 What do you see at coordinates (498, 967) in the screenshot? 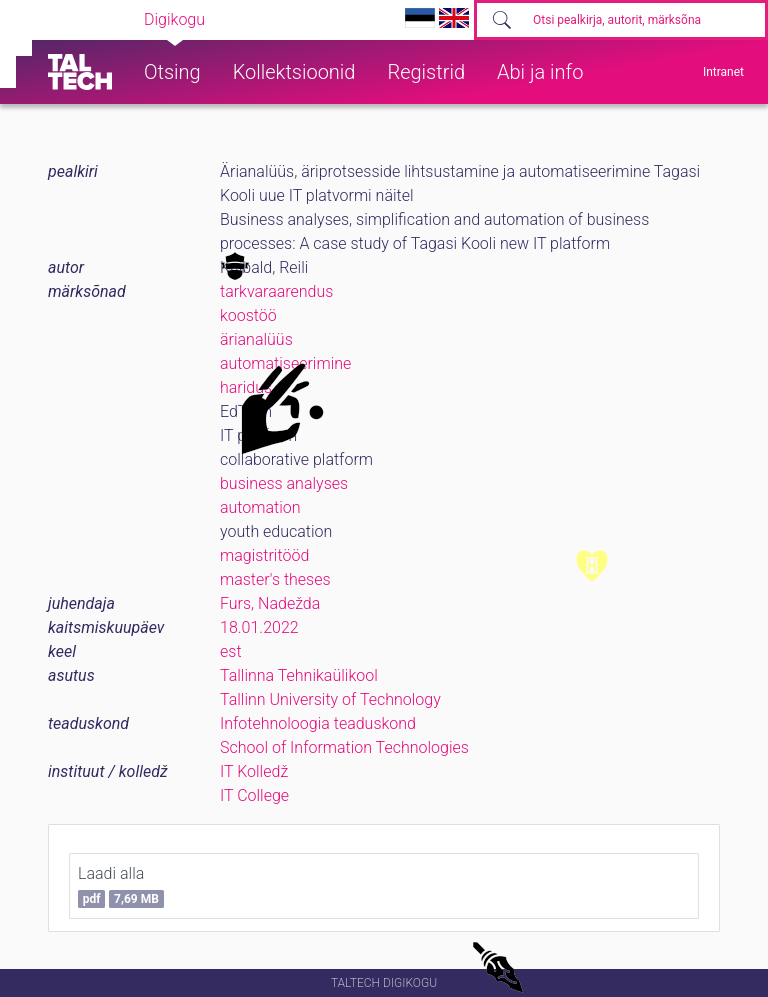
I see `select stone spear weapon in game inventory` at bounding box center [498, 967].